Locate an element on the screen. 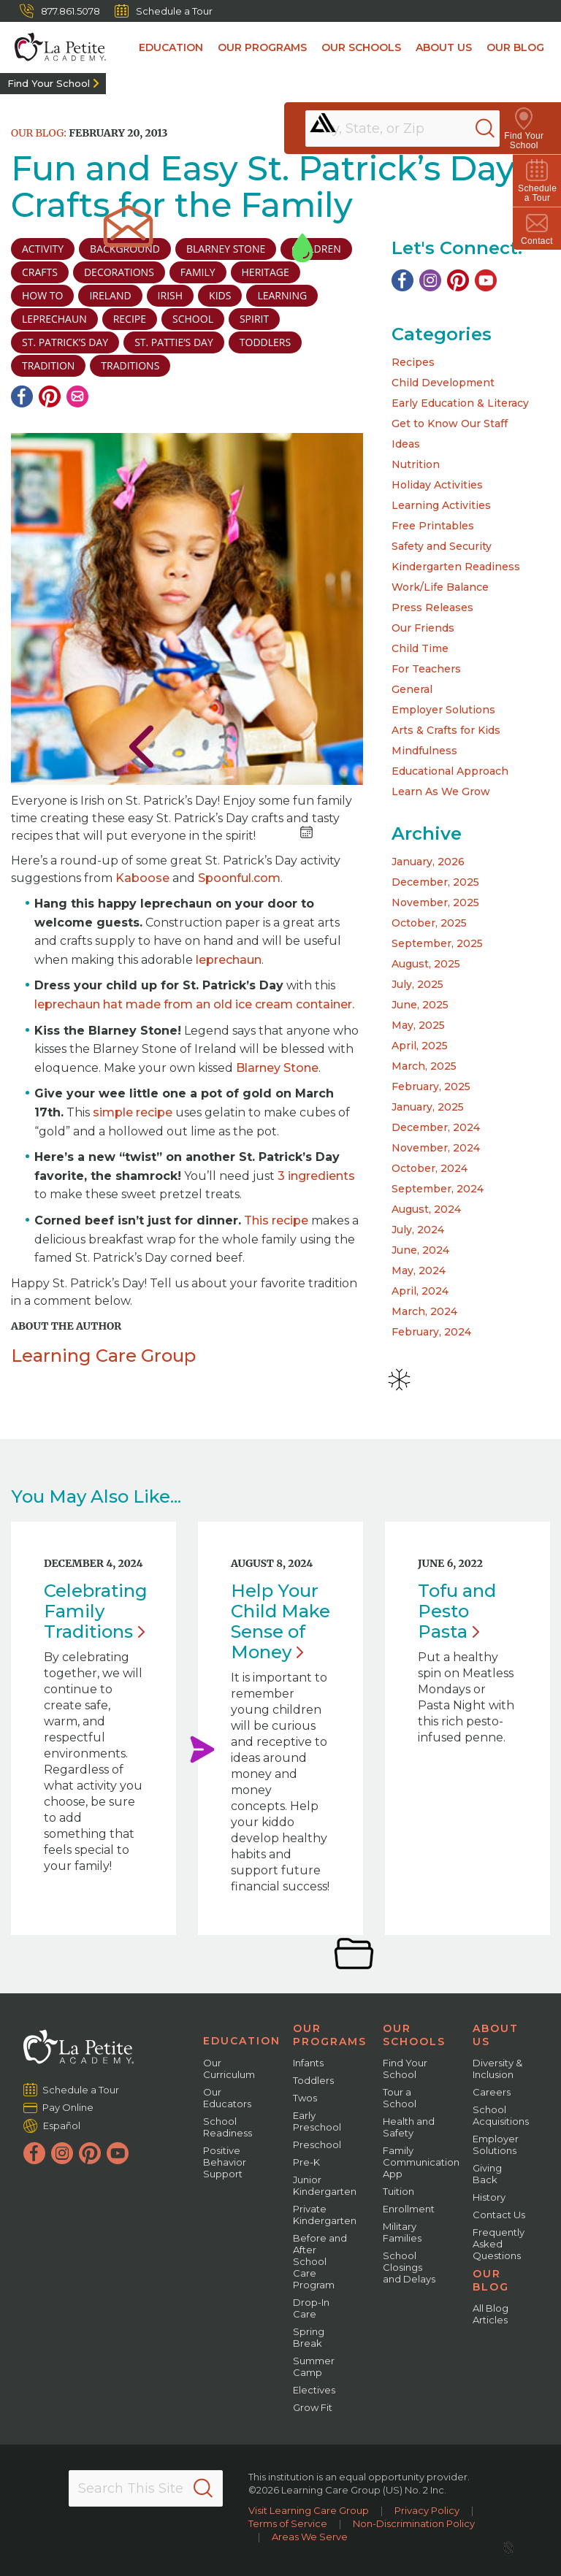 Image resolution: width=561 pixels, height=2576 pixels. activate cooling or air conditioning mode is located at coordinates (399, 1379).